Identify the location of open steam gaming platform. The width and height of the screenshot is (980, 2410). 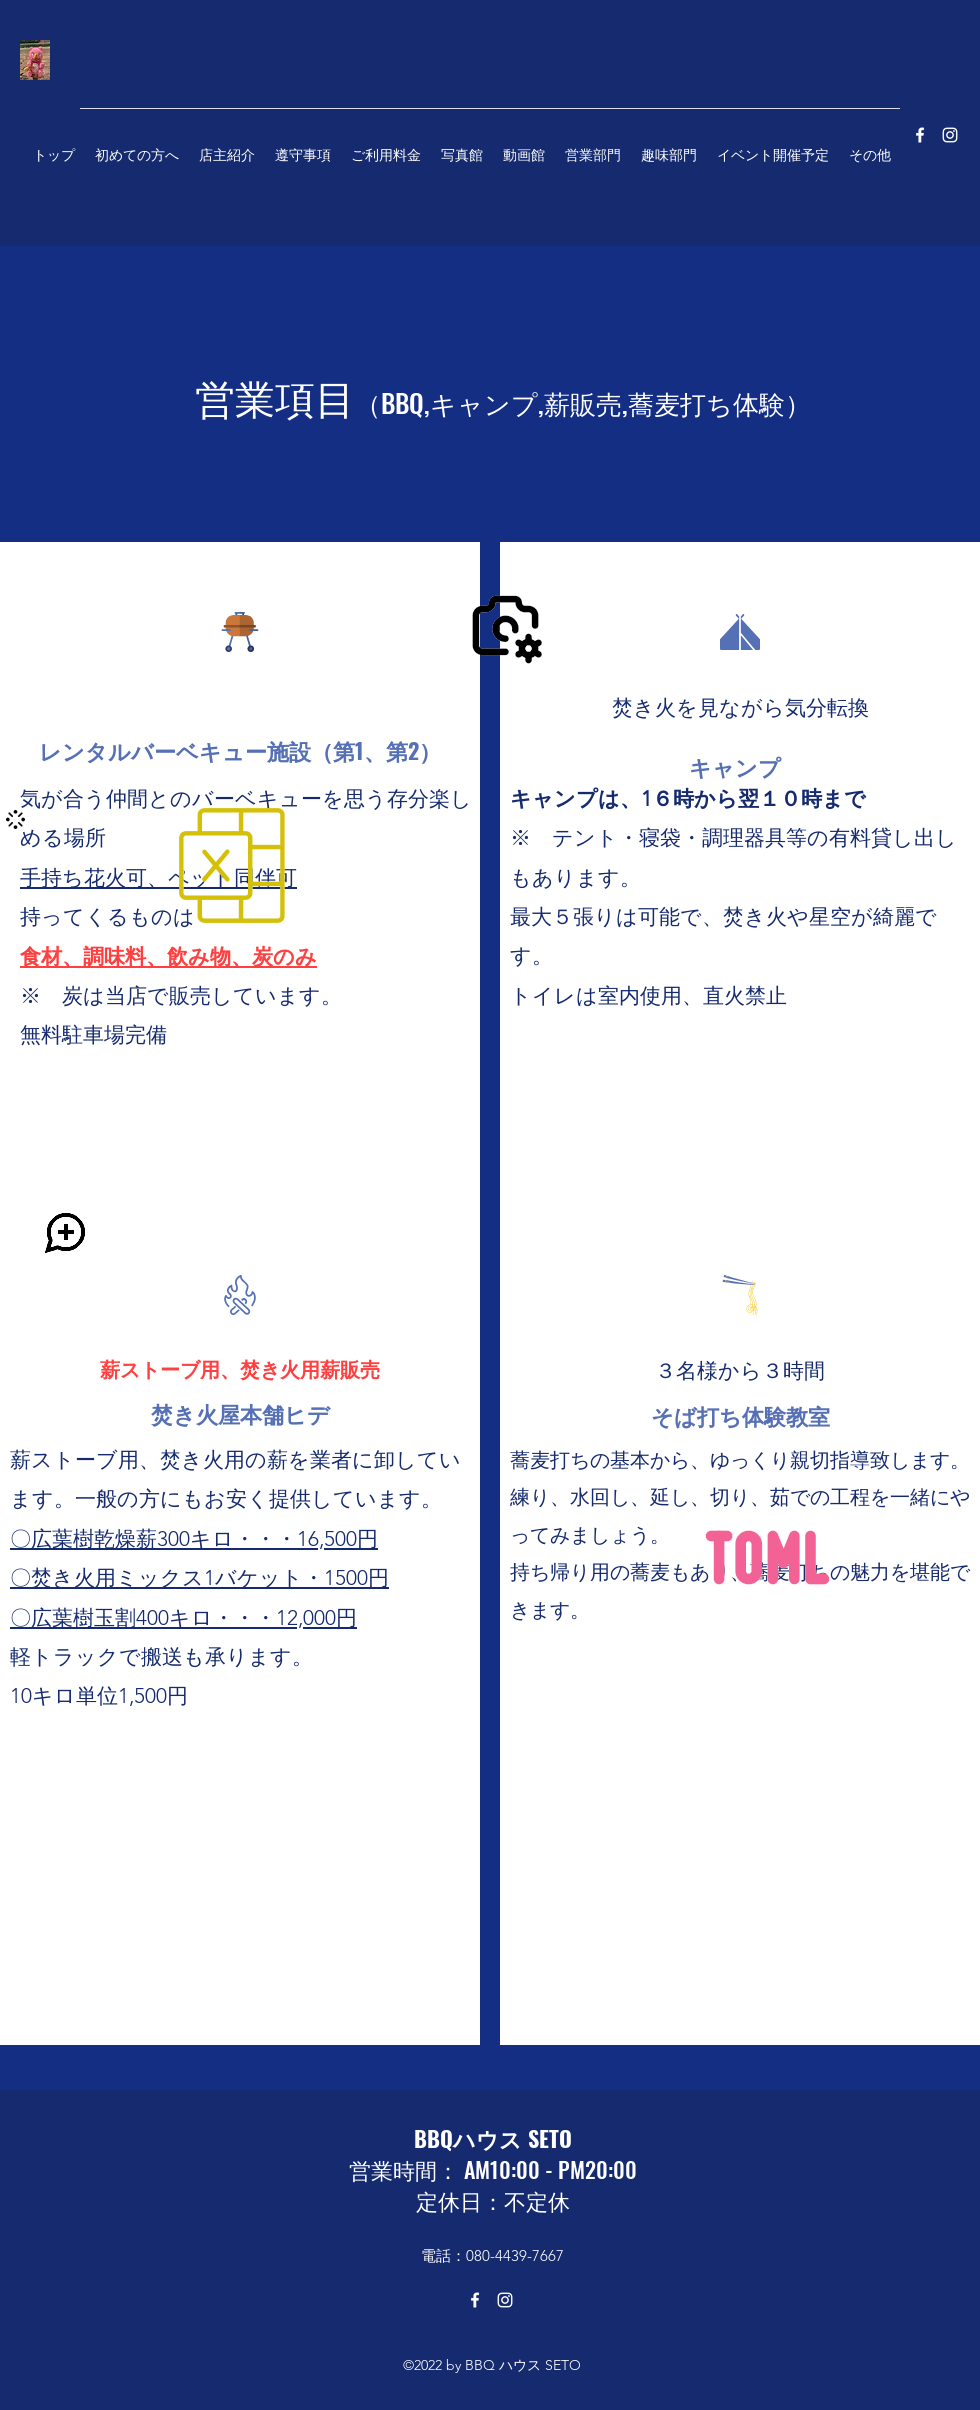
(15, 819).